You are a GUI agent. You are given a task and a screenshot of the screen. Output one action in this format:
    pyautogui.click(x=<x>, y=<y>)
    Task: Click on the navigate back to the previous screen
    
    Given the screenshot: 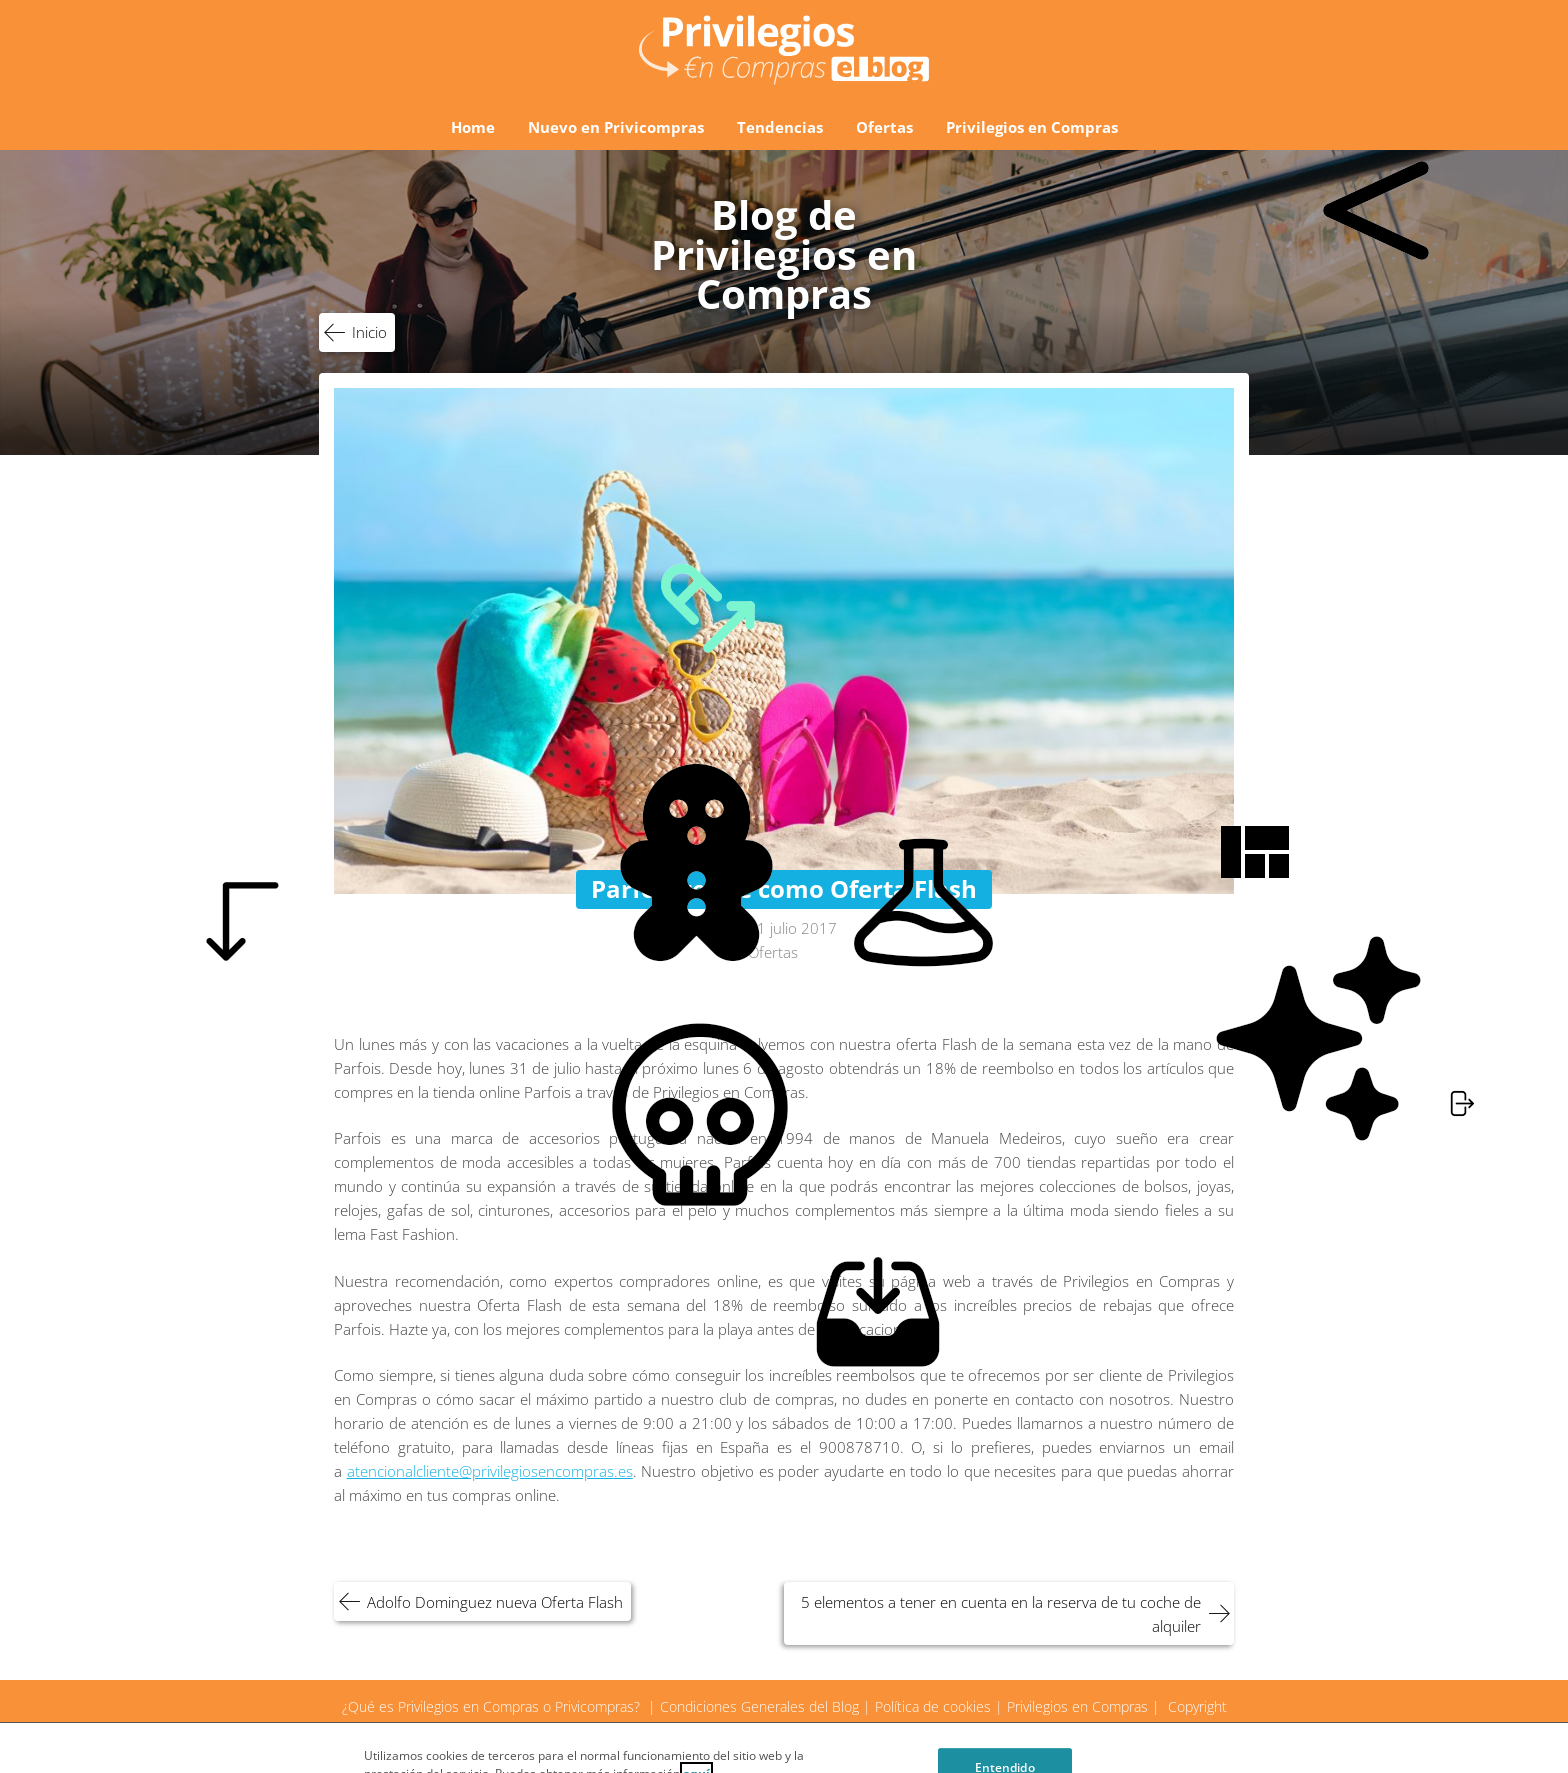 What is the action you would take?
    pyautogui.click(x=1379, y=210)
    